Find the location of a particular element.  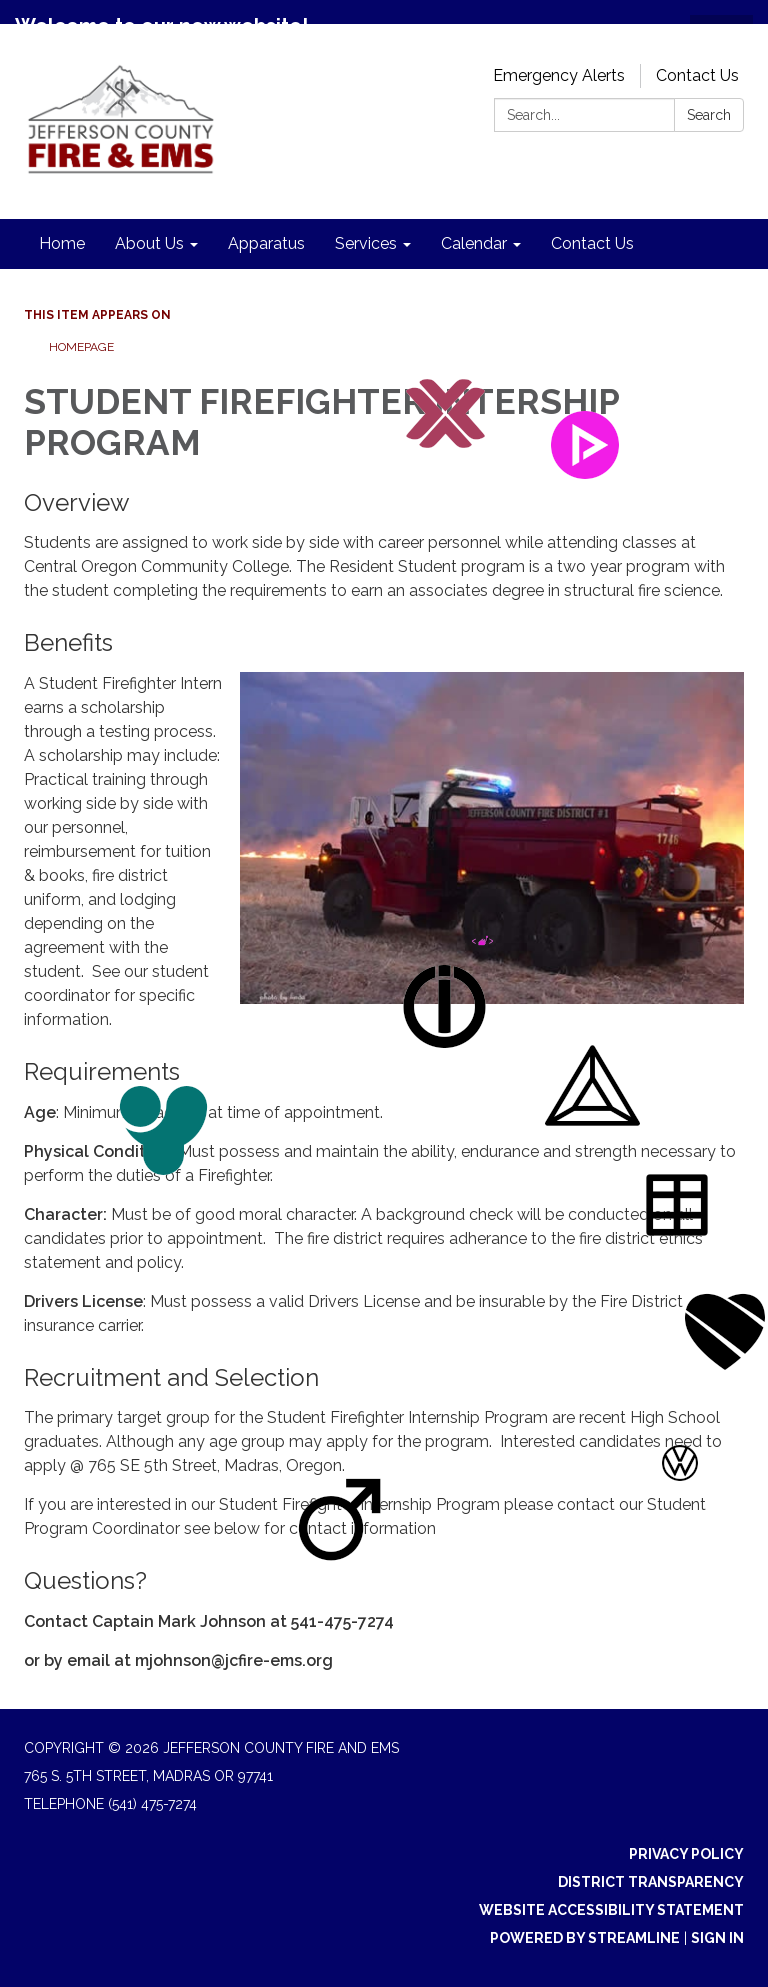

open proxmox virtual environment dashboard is located at coordinates (445, 413).